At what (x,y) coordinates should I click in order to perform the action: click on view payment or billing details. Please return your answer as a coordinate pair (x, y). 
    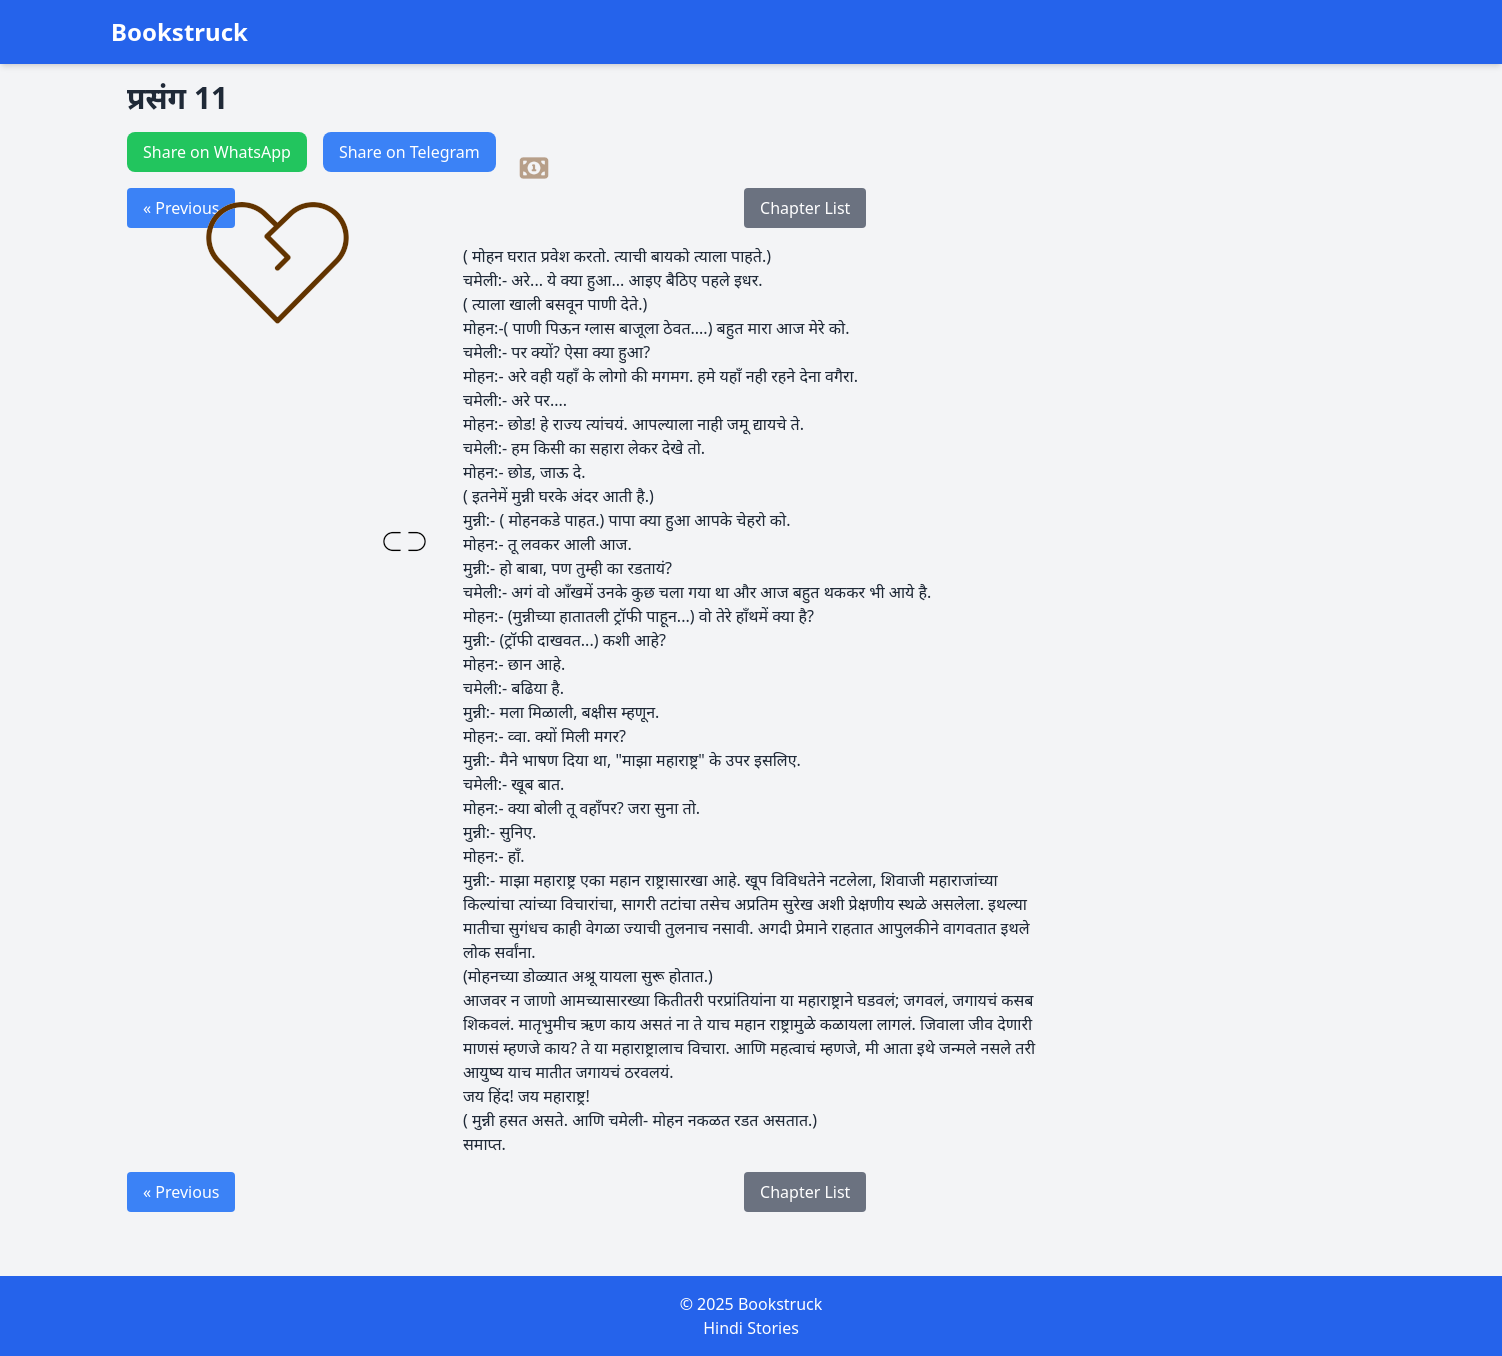
    Looking at the image, I should click on (534, 168).